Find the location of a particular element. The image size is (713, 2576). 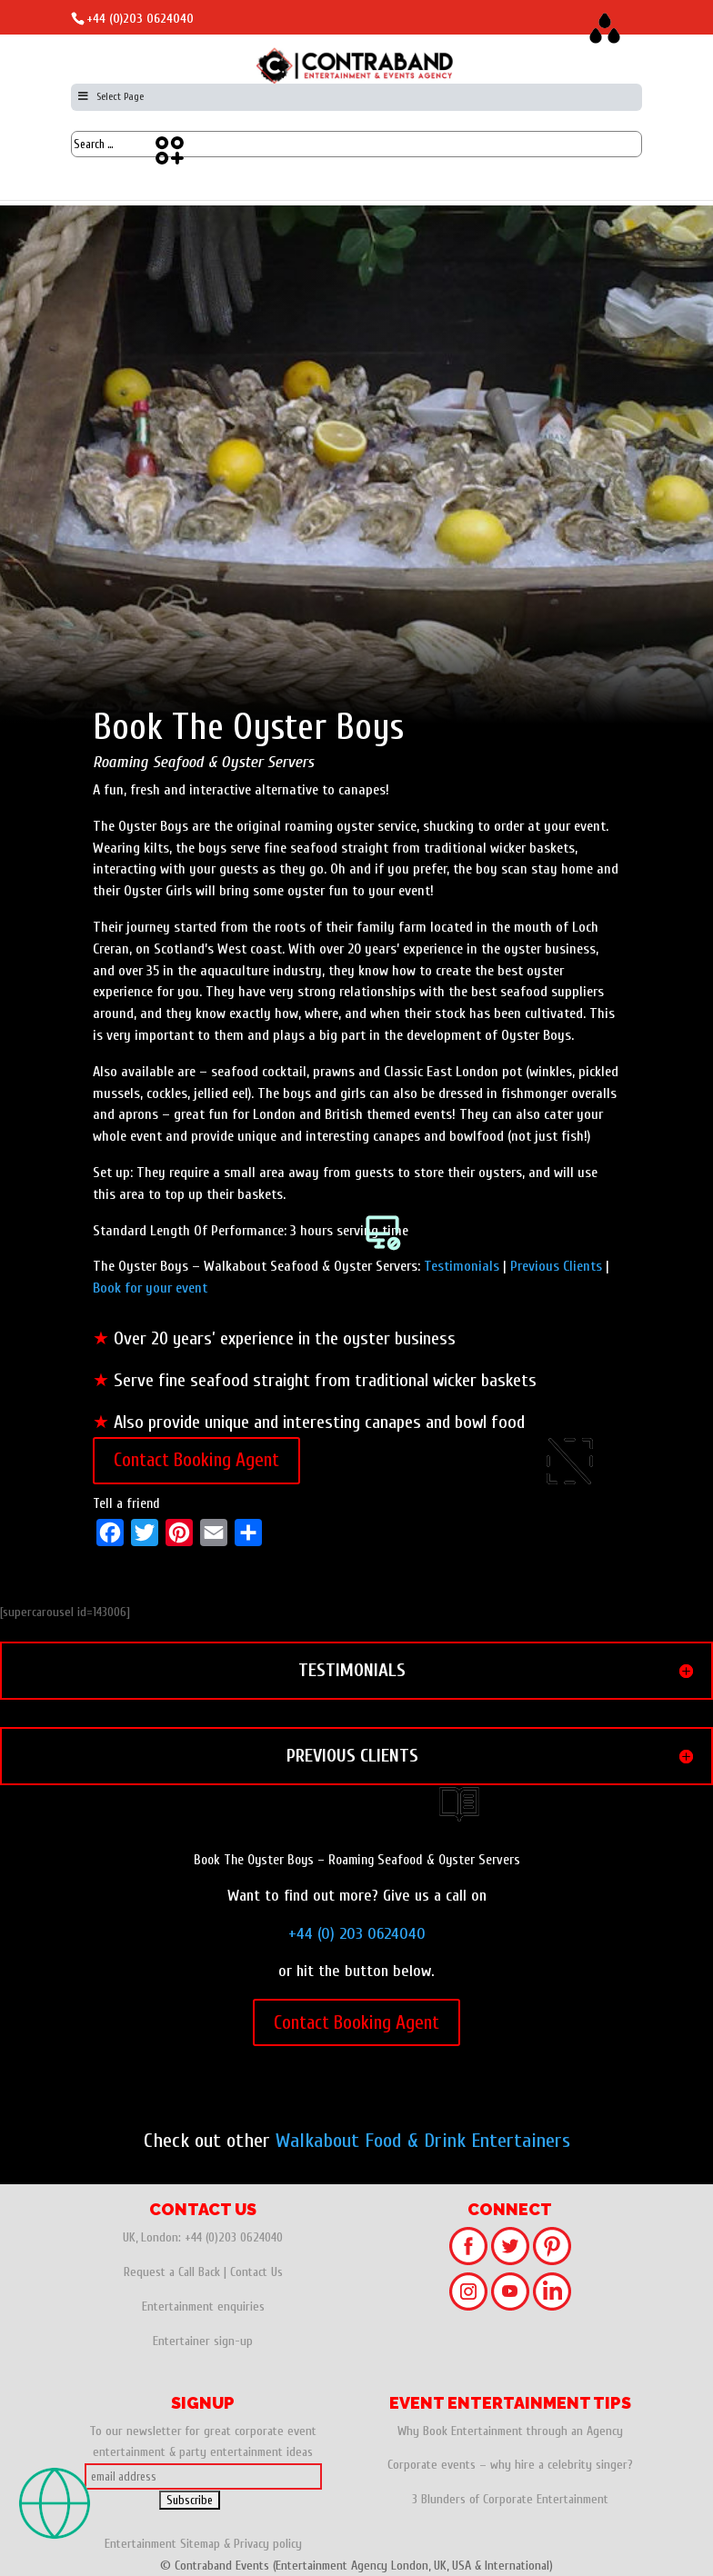

cancel or disconnect from desktop computer is located at coordinates (382, 1232).